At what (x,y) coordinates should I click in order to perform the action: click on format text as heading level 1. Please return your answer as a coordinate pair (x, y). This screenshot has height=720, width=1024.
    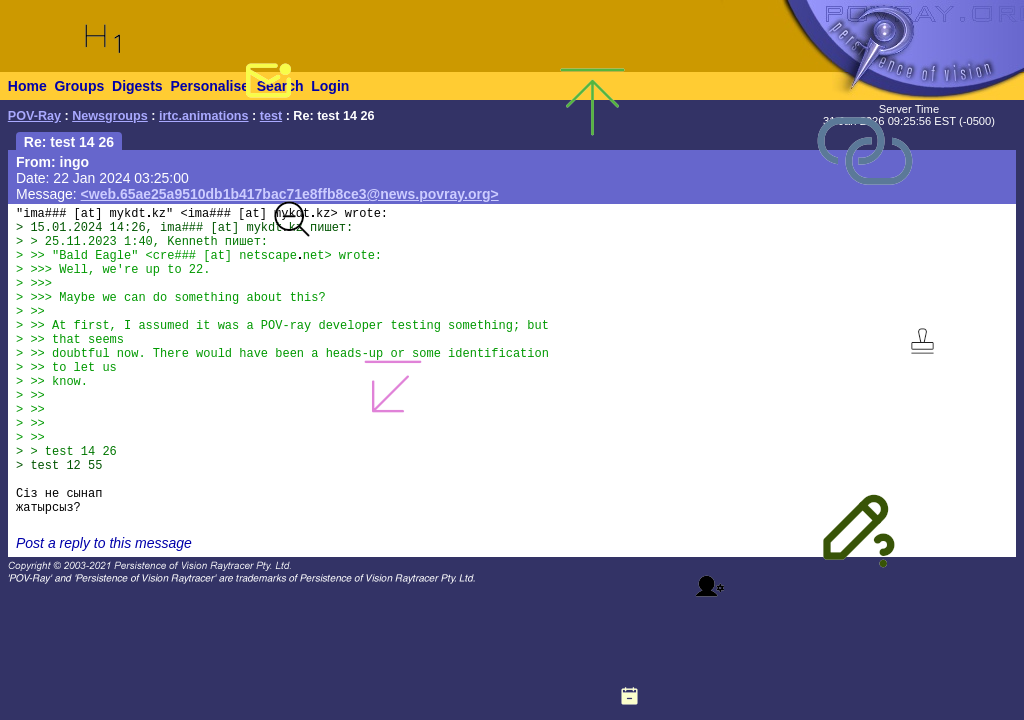
    Looking at the image, I should click on (102, 38).